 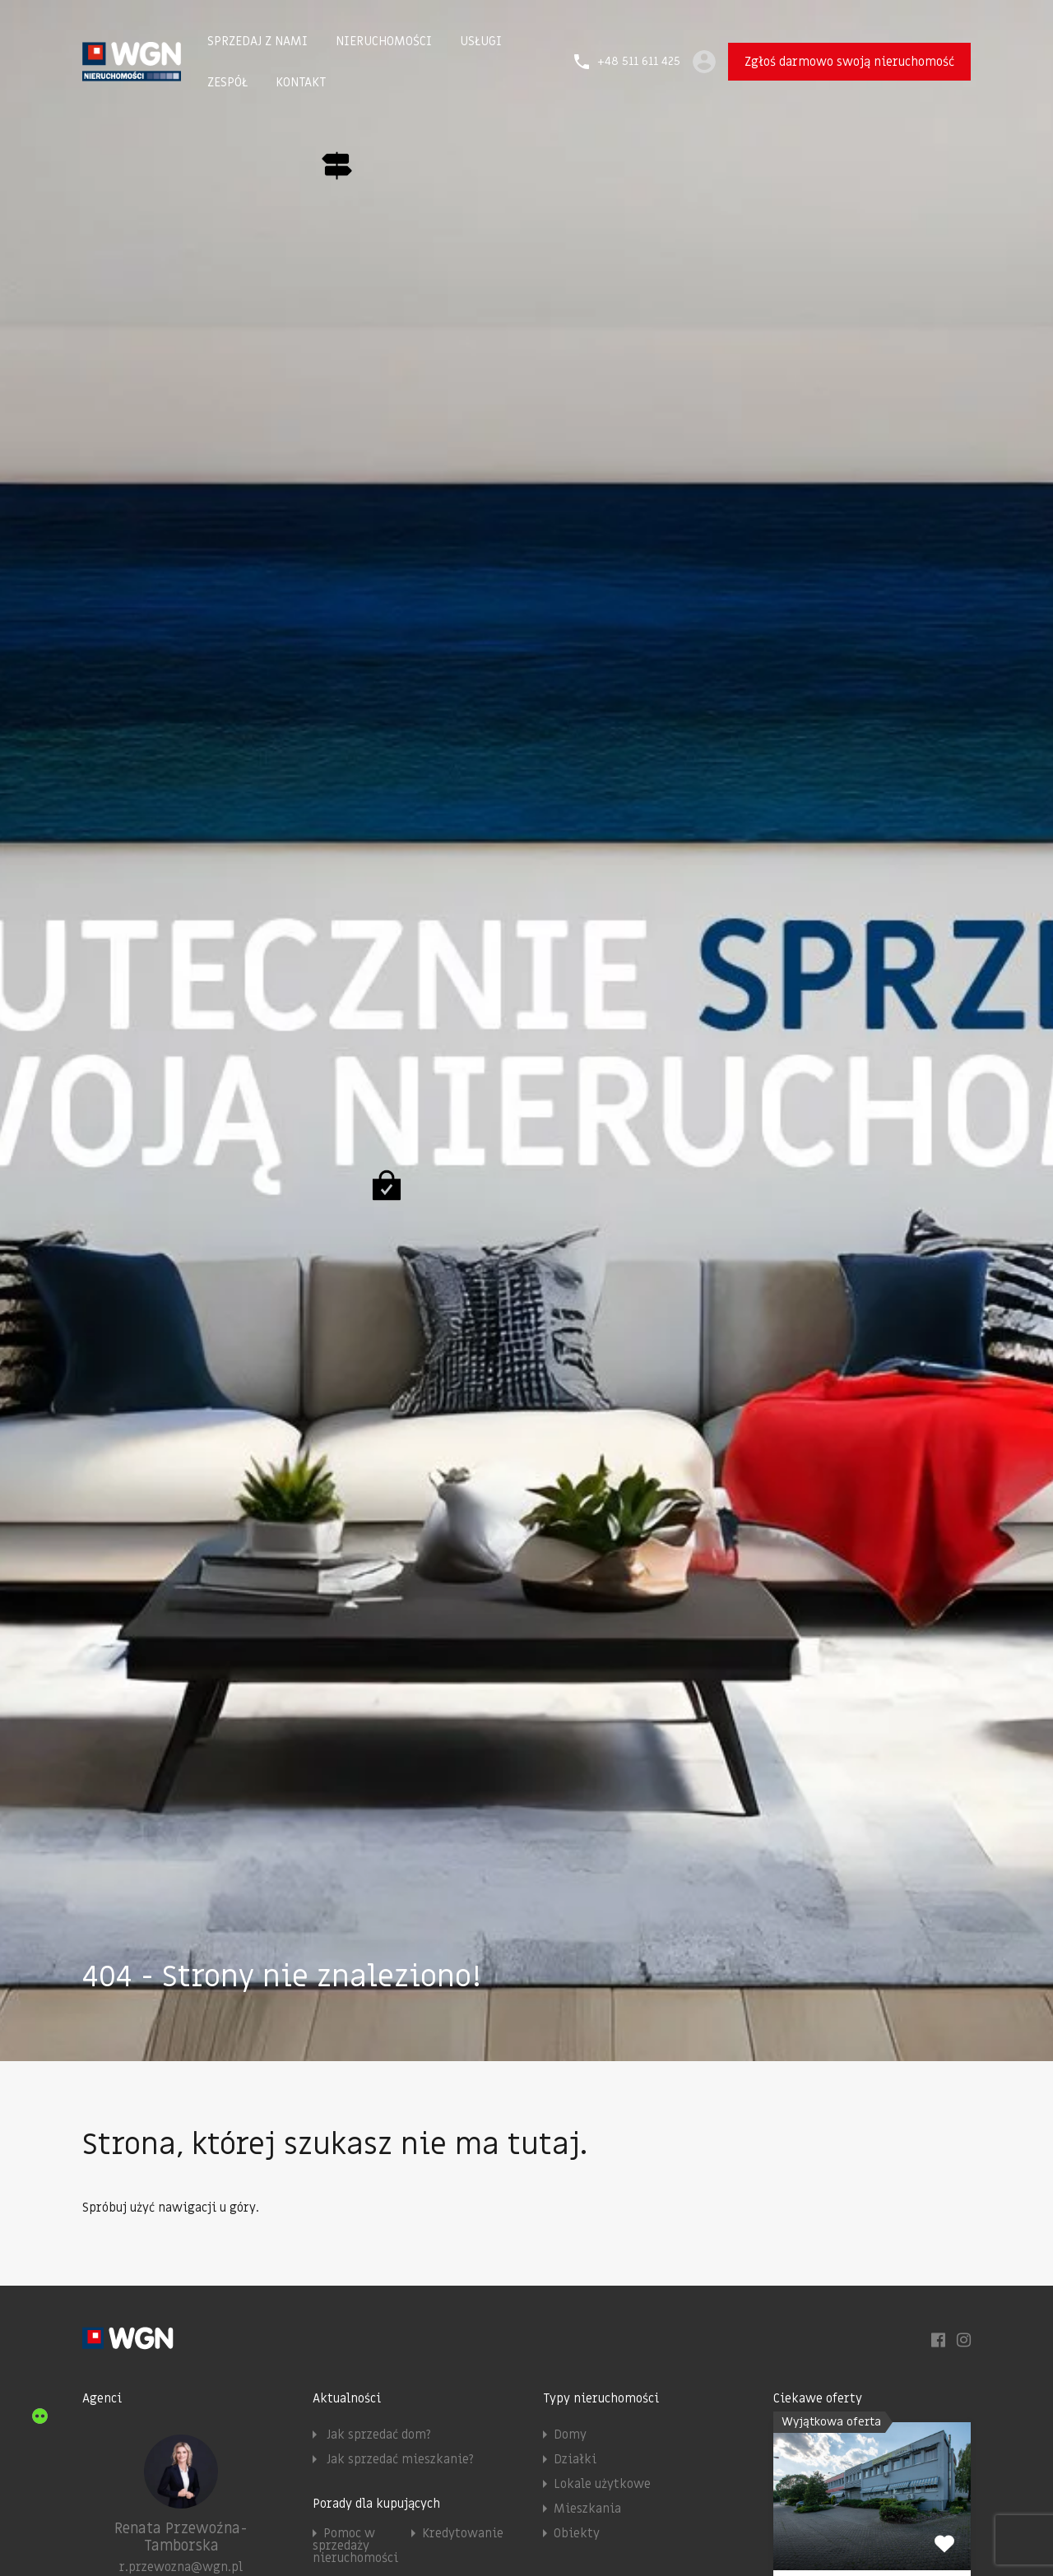 What do you see at coordinates (336, 165) in the screenshot?
I see `view directions or navigation options` at bounding box center [336, 165].